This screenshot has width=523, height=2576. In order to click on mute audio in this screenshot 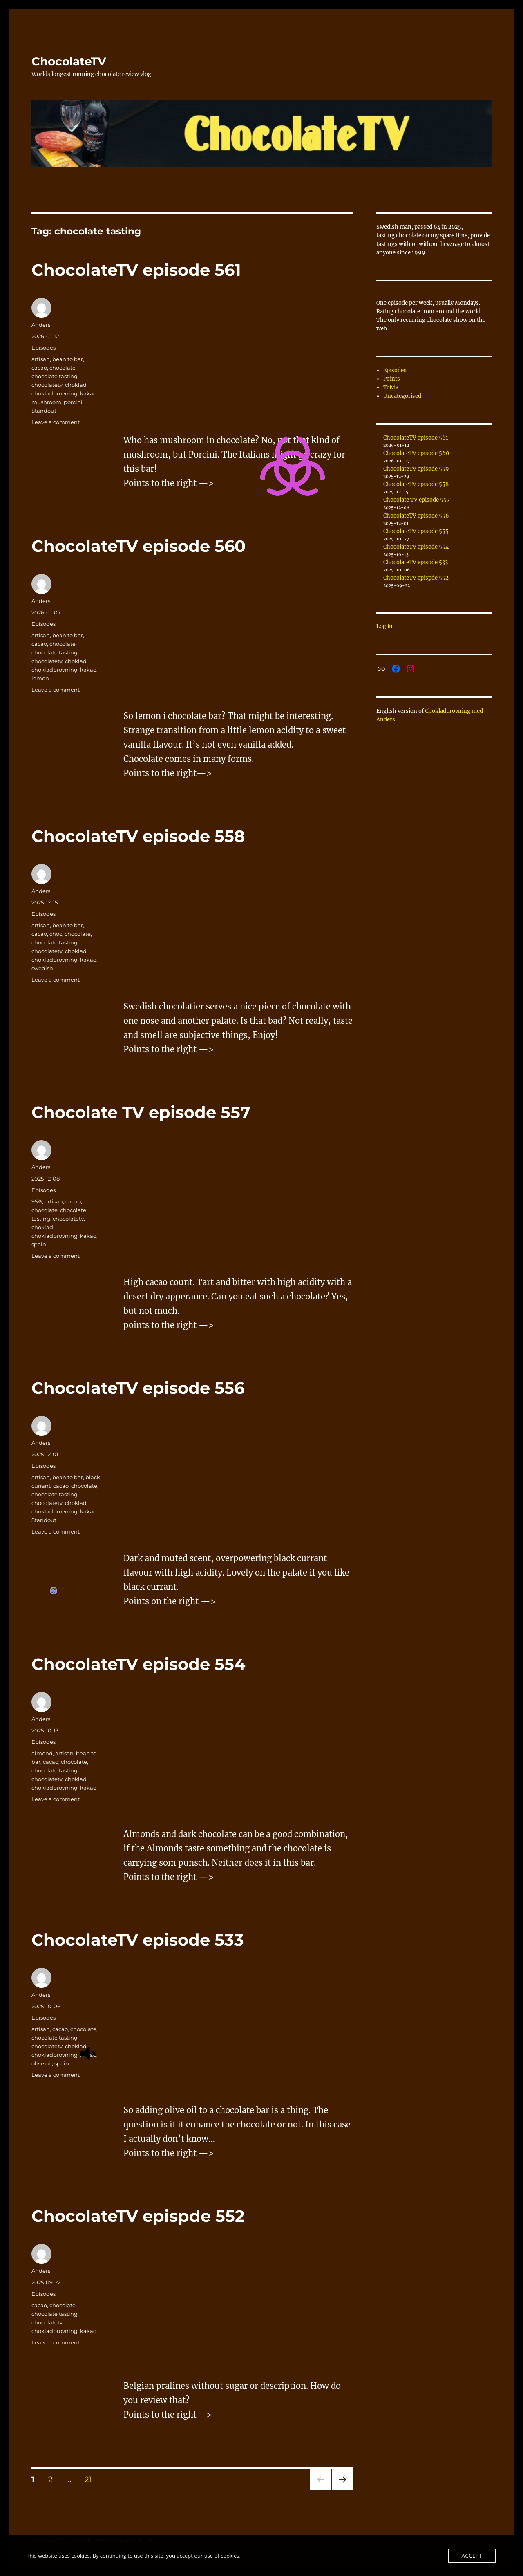, I will do `click(87, 2054)`.